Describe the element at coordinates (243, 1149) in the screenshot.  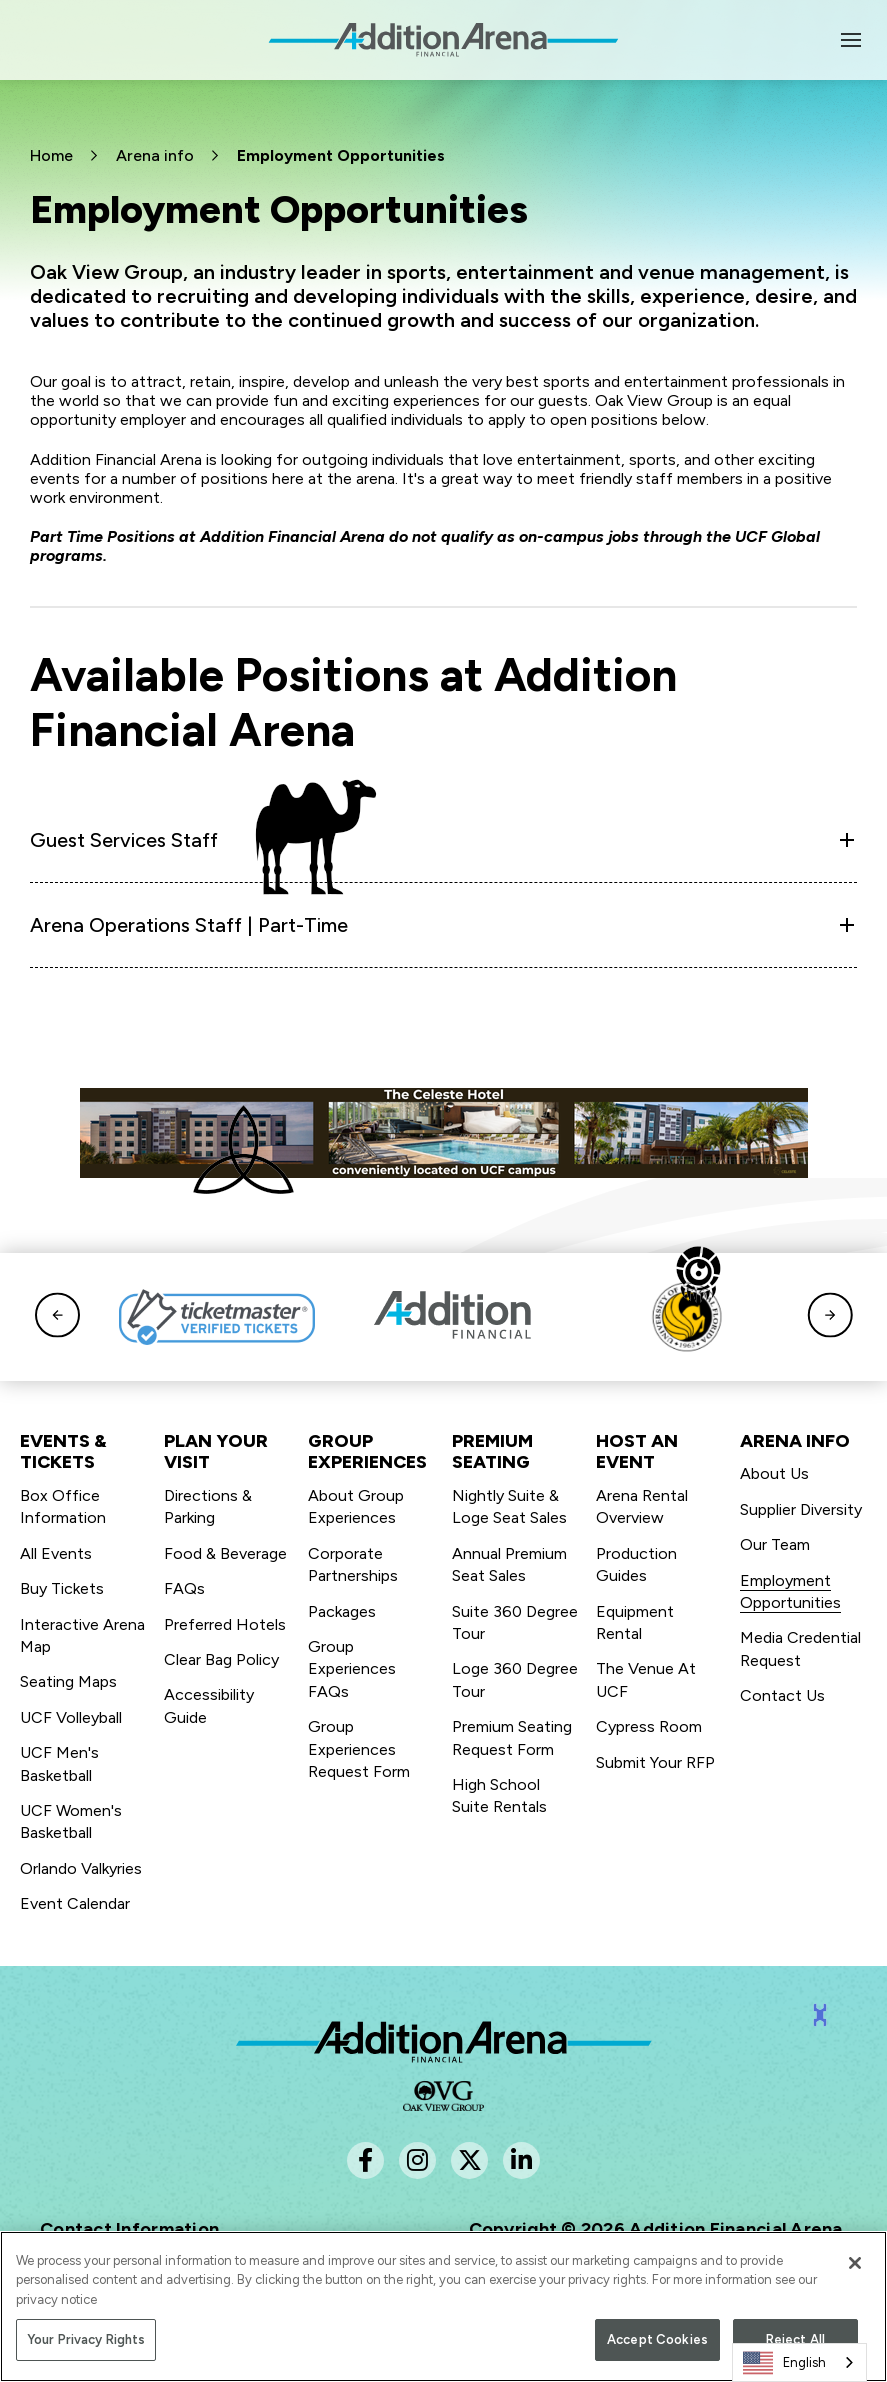
I see `celtic or trinity knot symbol` at that location.